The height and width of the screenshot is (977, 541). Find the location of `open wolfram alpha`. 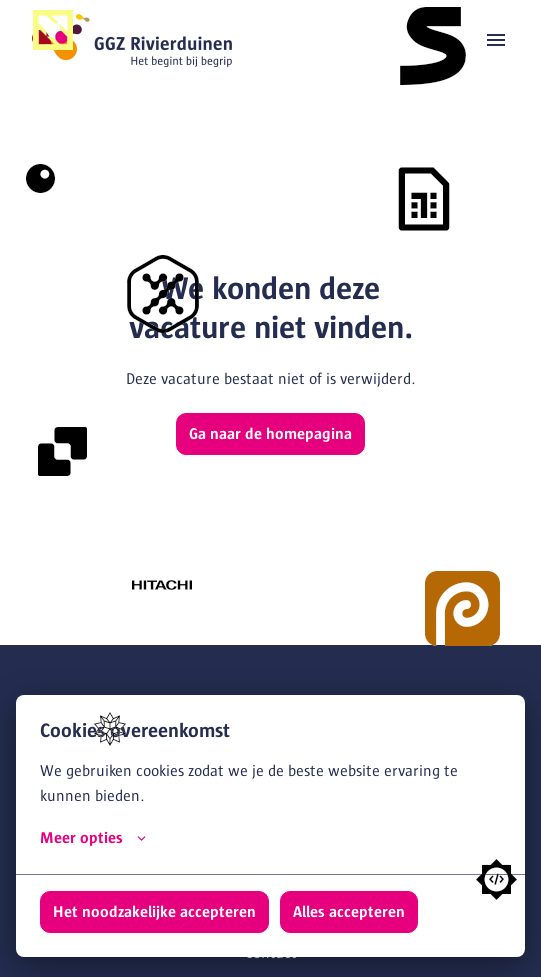

open wolfram alpha is located at coordinates (110, 729).